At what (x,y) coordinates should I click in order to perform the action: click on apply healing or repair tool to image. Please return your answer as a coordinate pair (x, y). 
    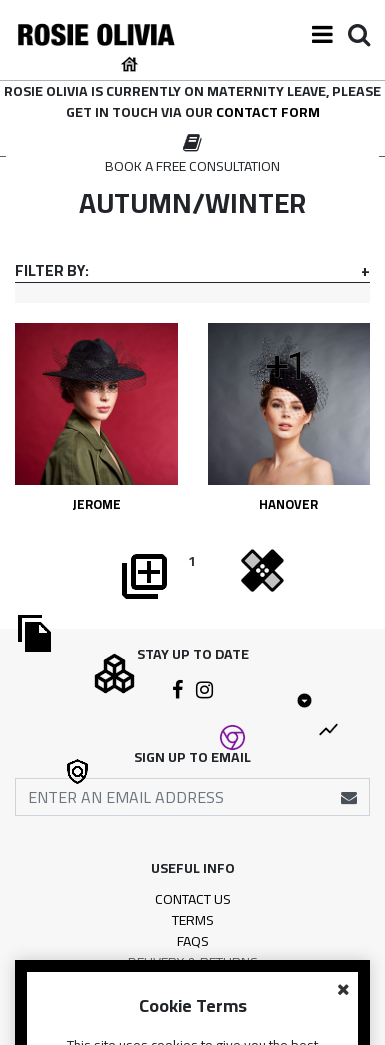
    Looking at the image, I should click on (262, 570).